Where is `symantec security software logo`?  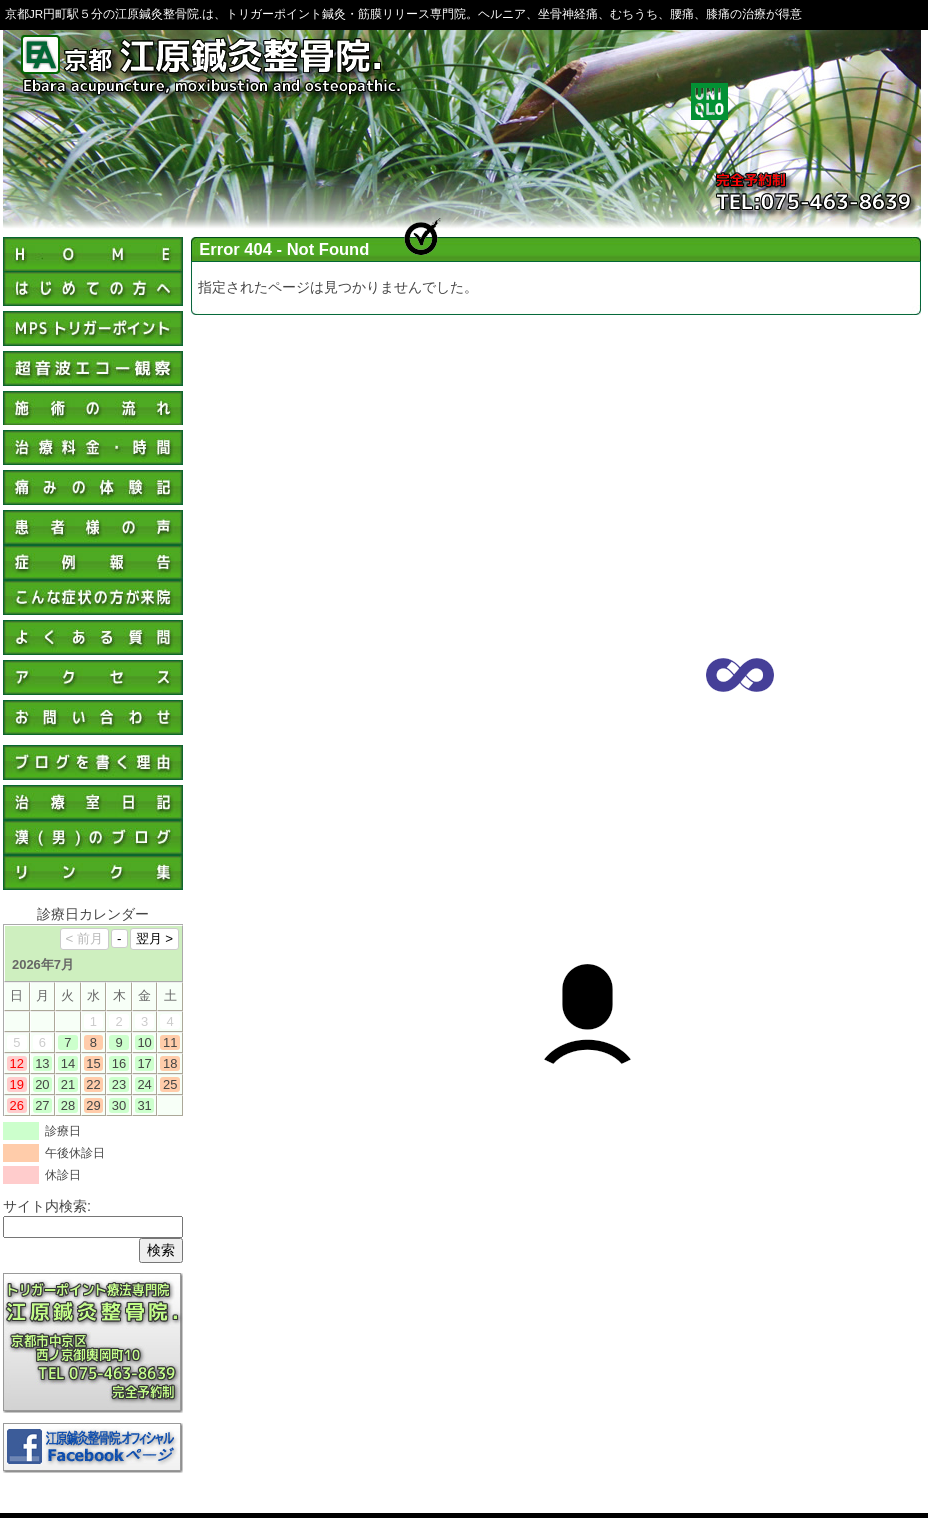 symantec security software logo is located at coordinates (422, 236).